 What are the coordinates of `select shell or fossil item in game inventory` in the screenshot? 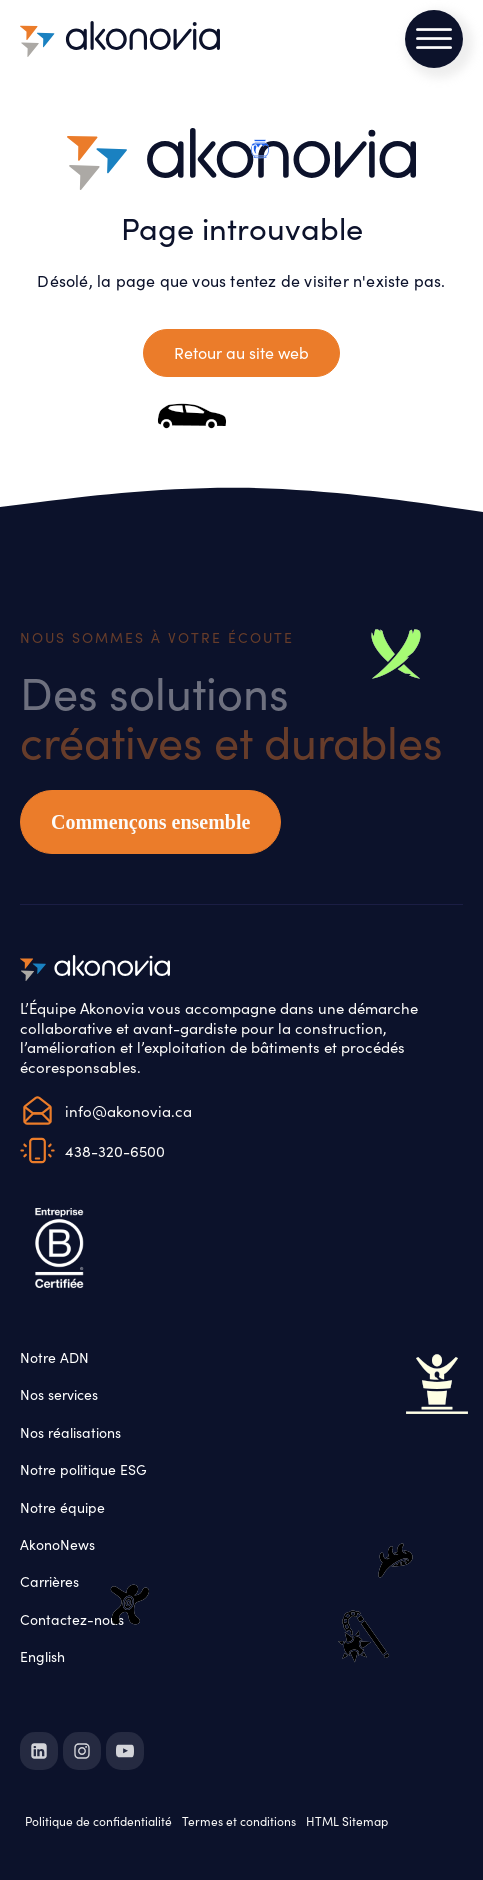 It's located at (395, 1560).